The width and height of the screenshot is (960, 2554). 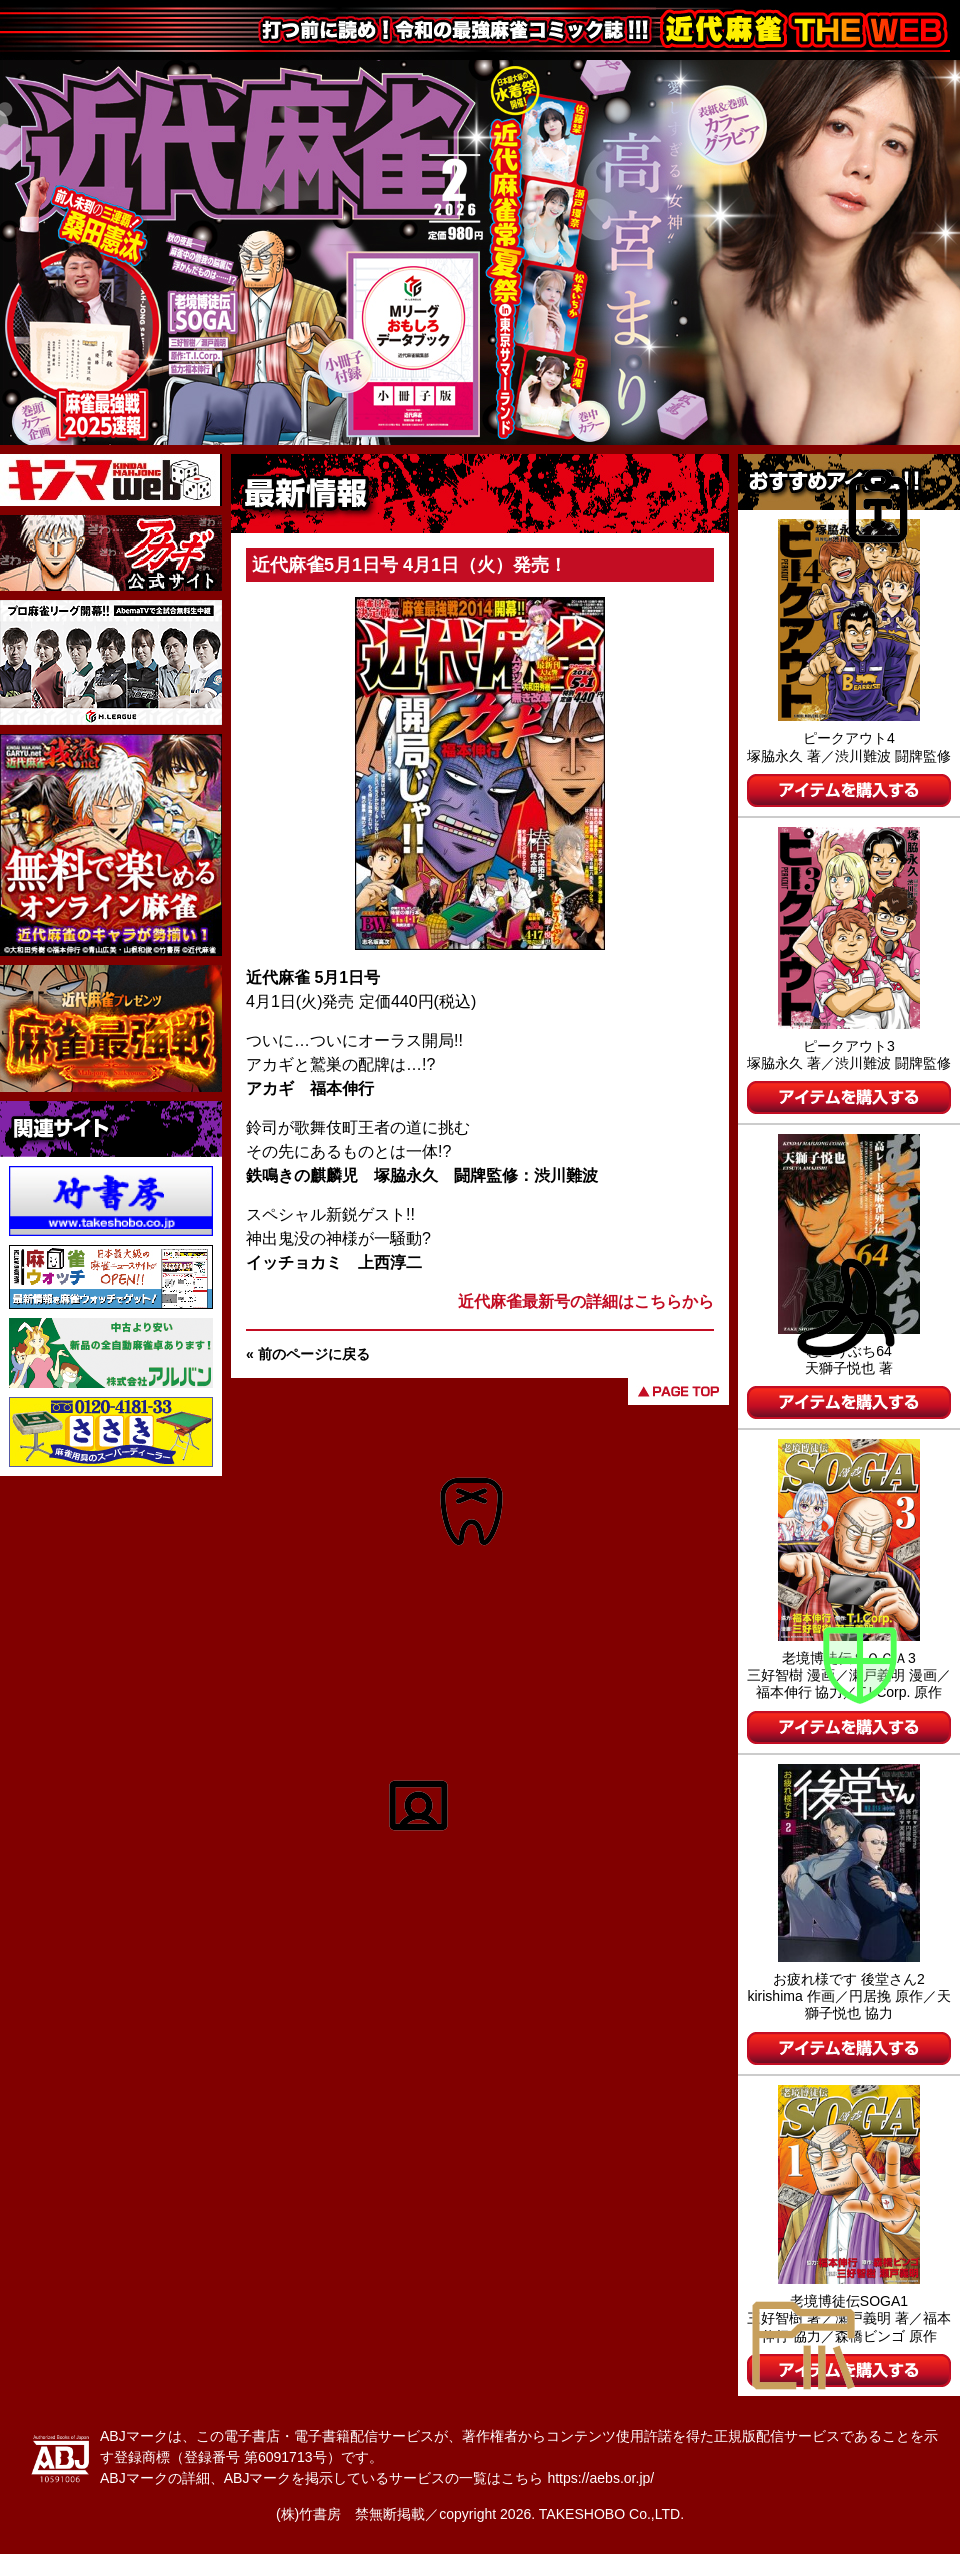 What do you see at coordinates (471, 1511) in the screenshot?
I see `access dental or oral health features` at bounding box center [471, 1511].